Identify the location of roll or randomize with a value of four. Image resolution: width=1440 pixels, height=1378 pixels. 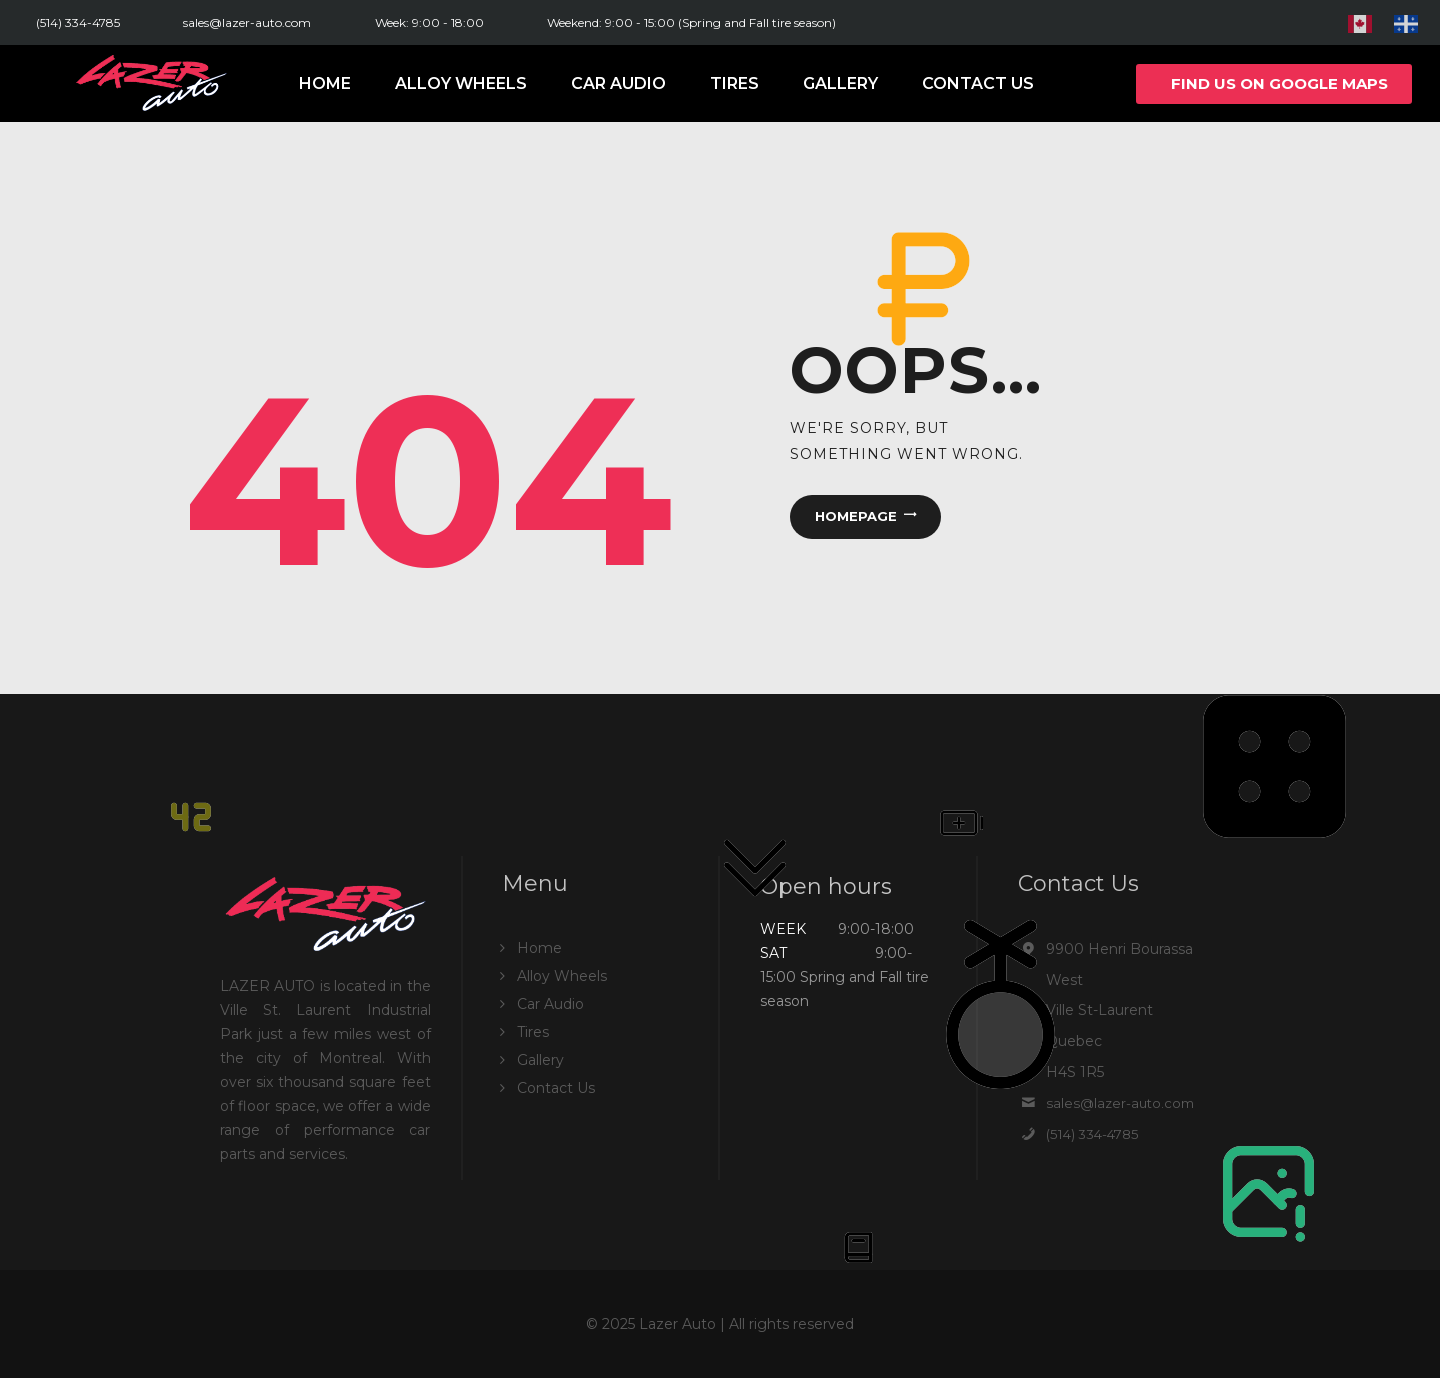
(1274, 766).